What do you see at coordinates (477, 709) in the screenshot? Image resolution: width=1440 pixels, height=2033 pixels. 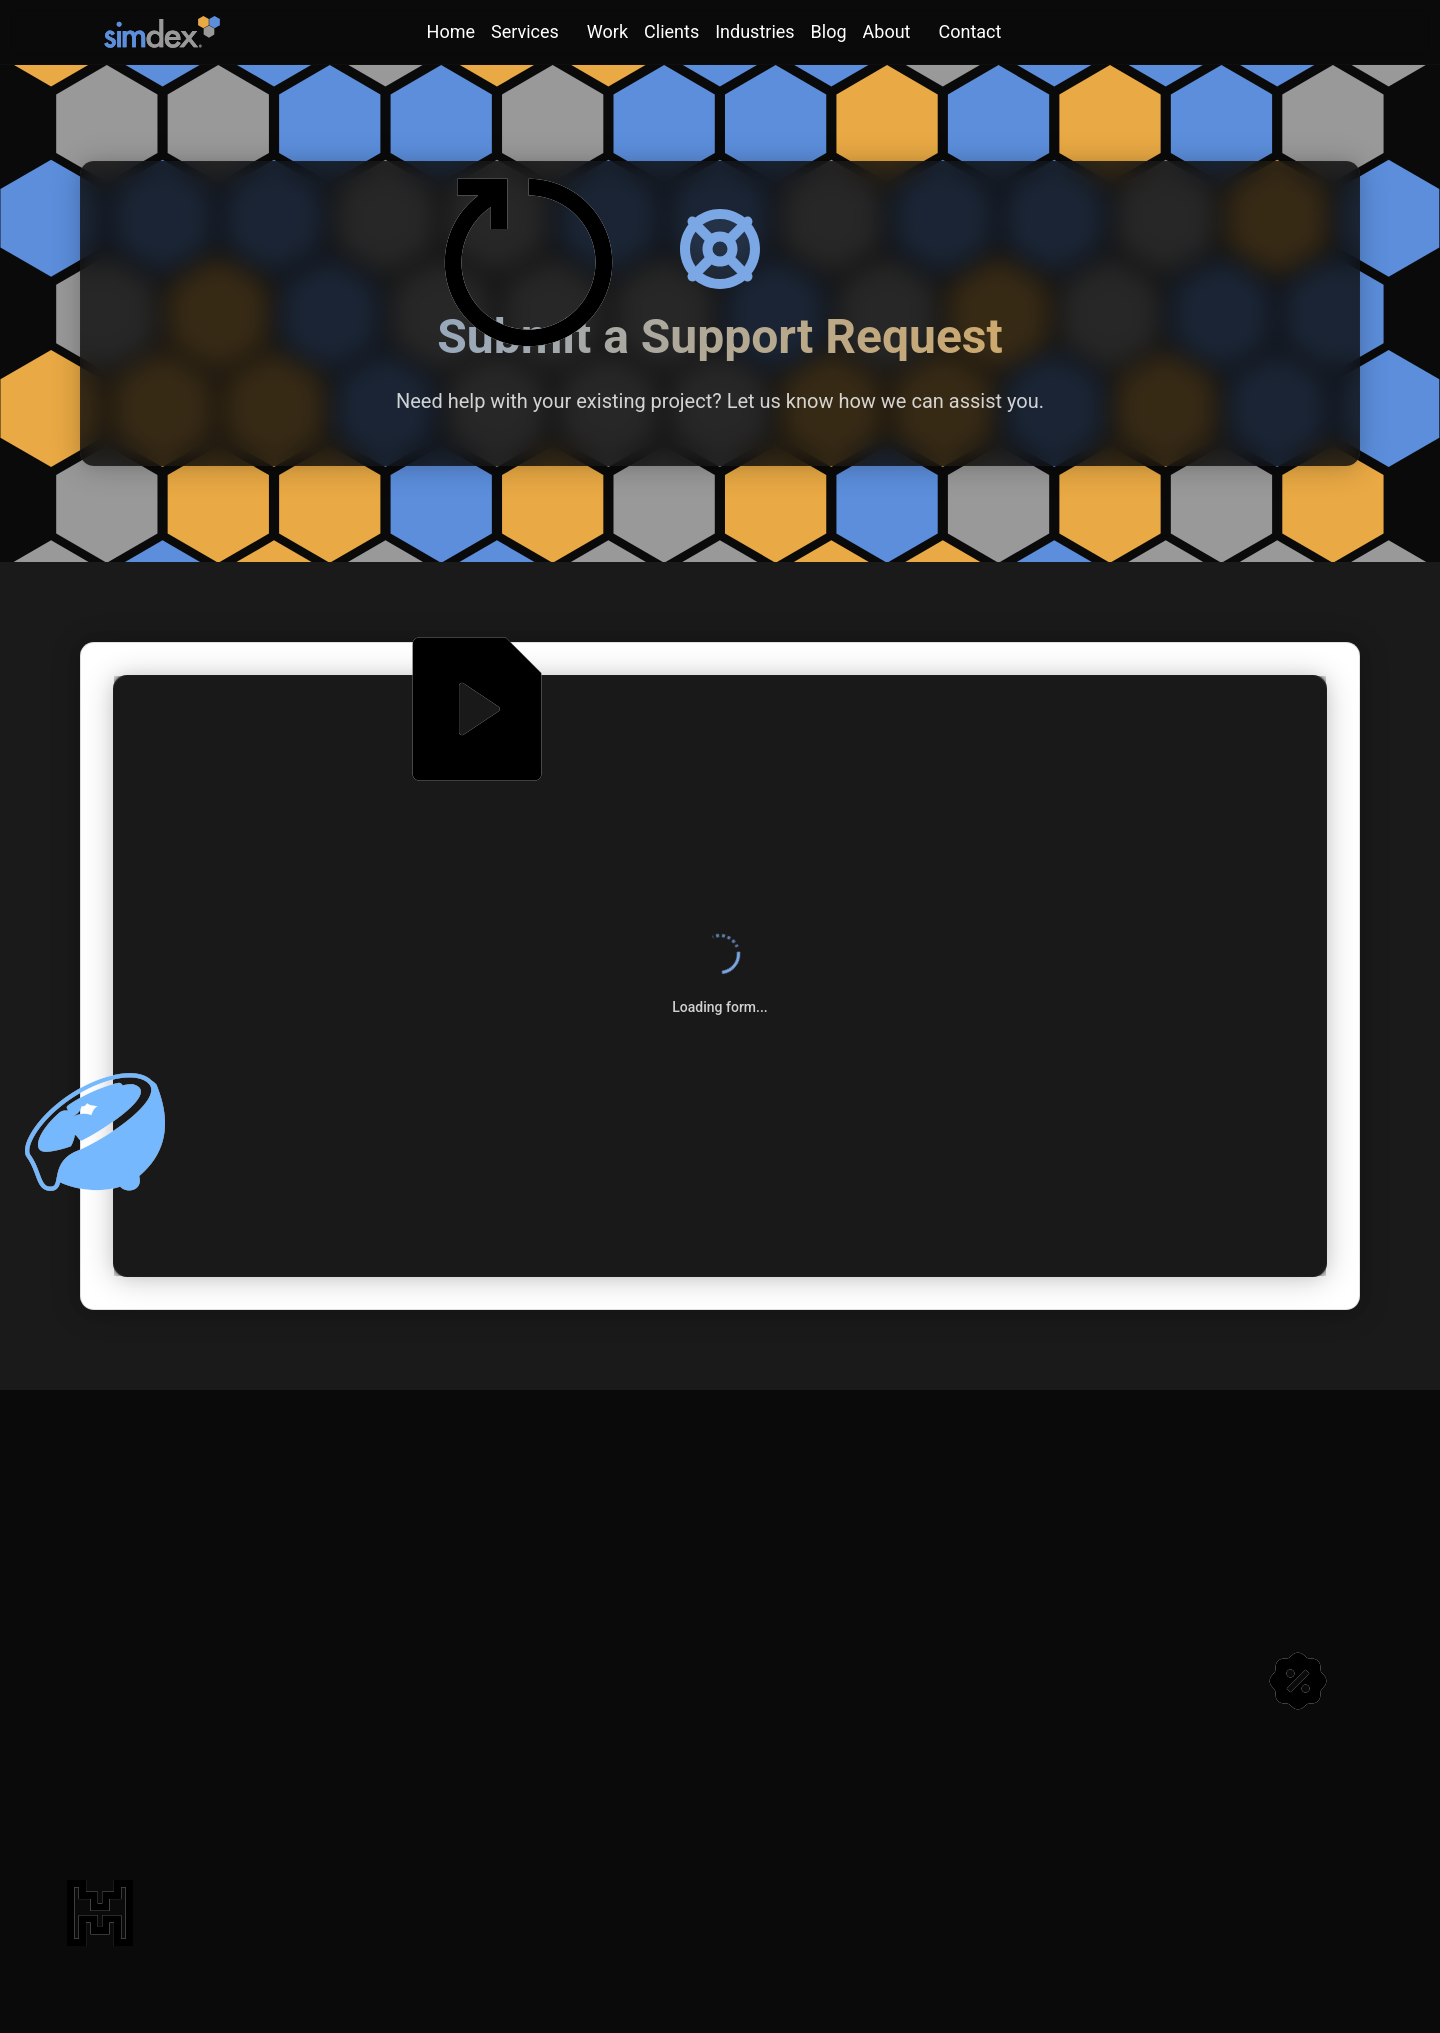 I see `open a video file` at bounding box center [477, 709].